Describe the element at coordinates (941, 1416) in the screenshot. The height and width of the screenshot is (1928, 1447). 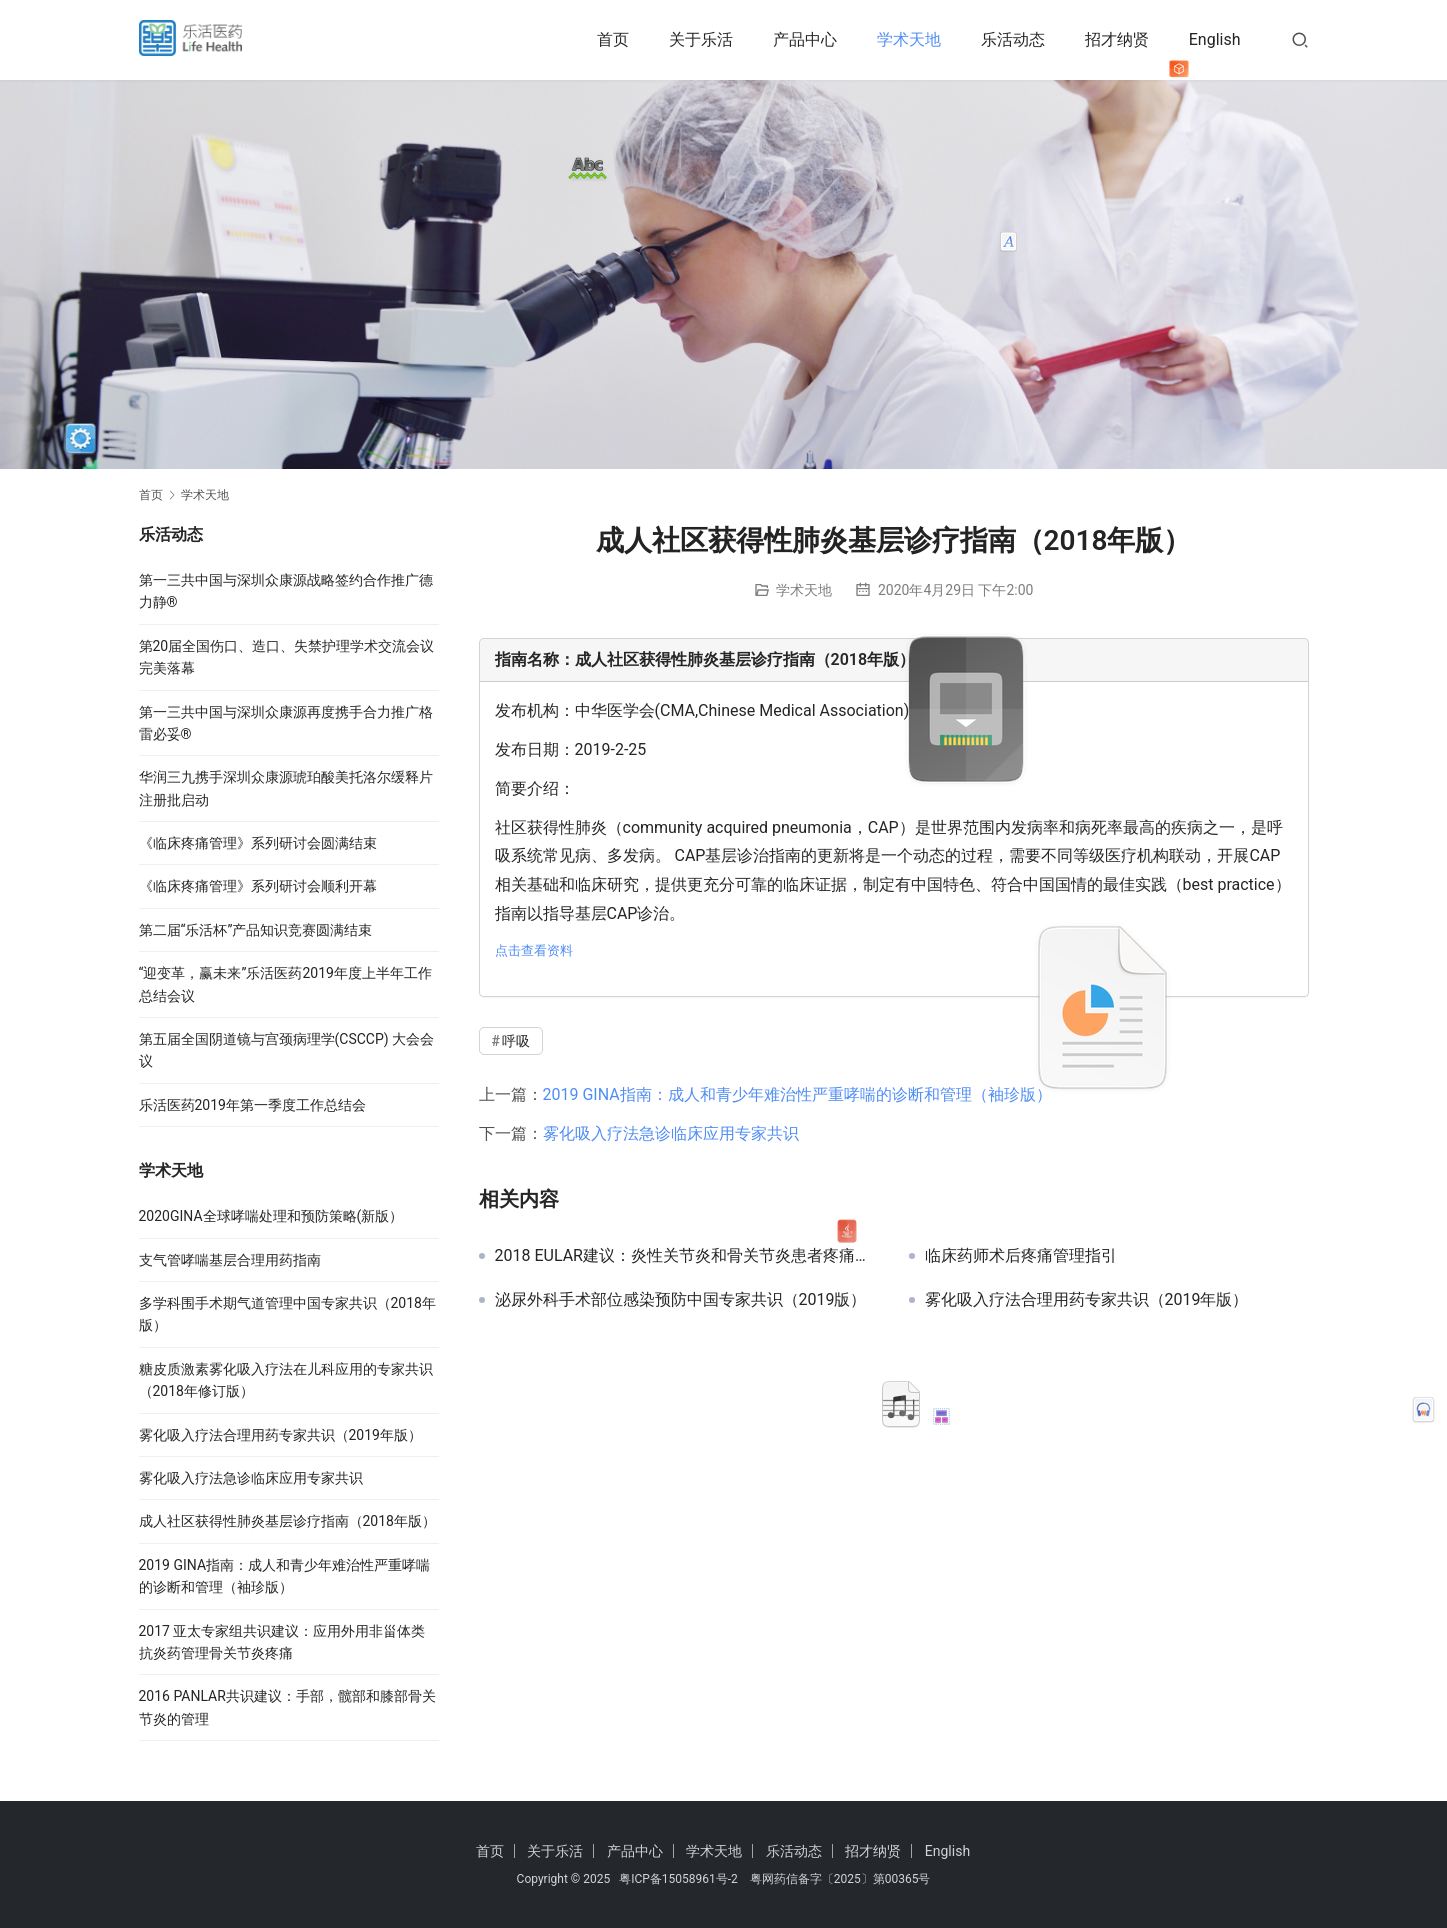
I see `select all items in the current view` at that location.